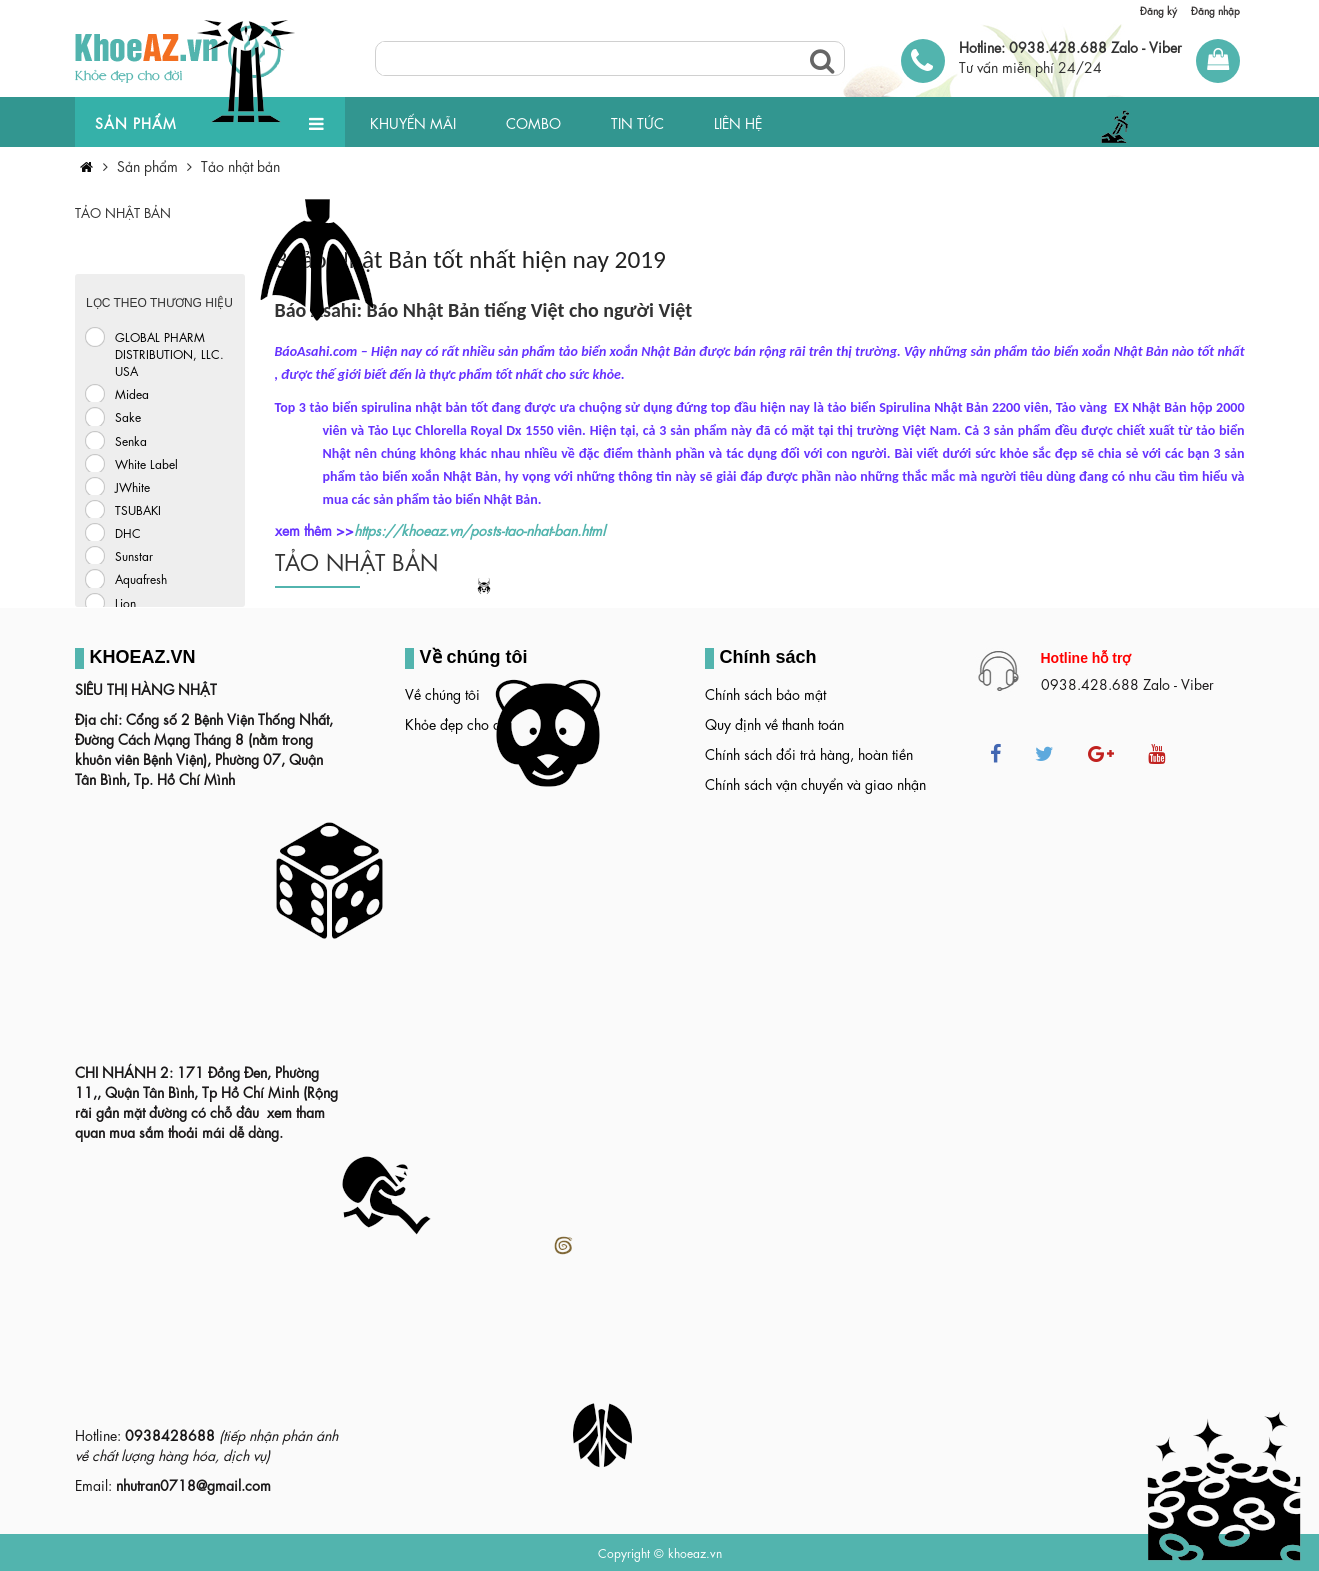  I want to click on indicates an enemy stronghold or boss location, so click(246, 71).